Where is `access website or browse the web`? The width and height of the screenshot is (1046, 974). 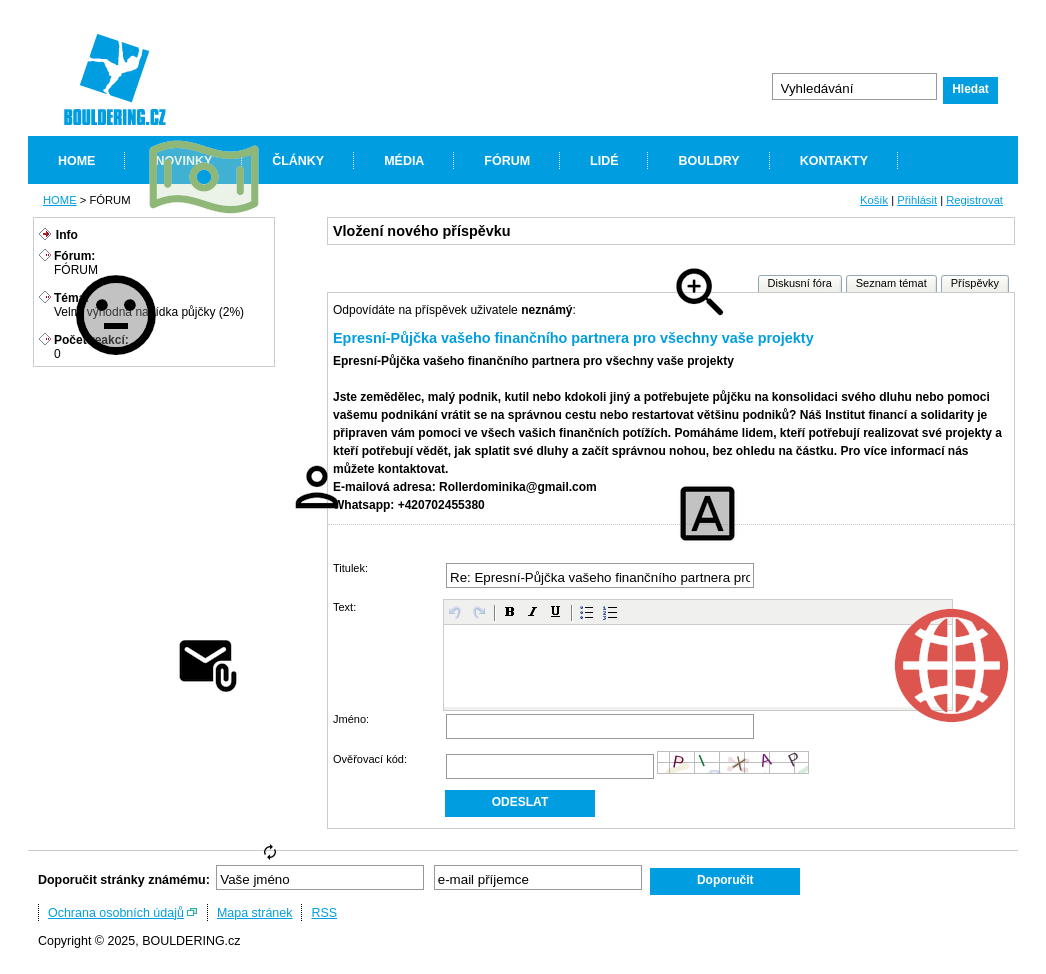 access website or browse the web is located at coordinates (951, 665).